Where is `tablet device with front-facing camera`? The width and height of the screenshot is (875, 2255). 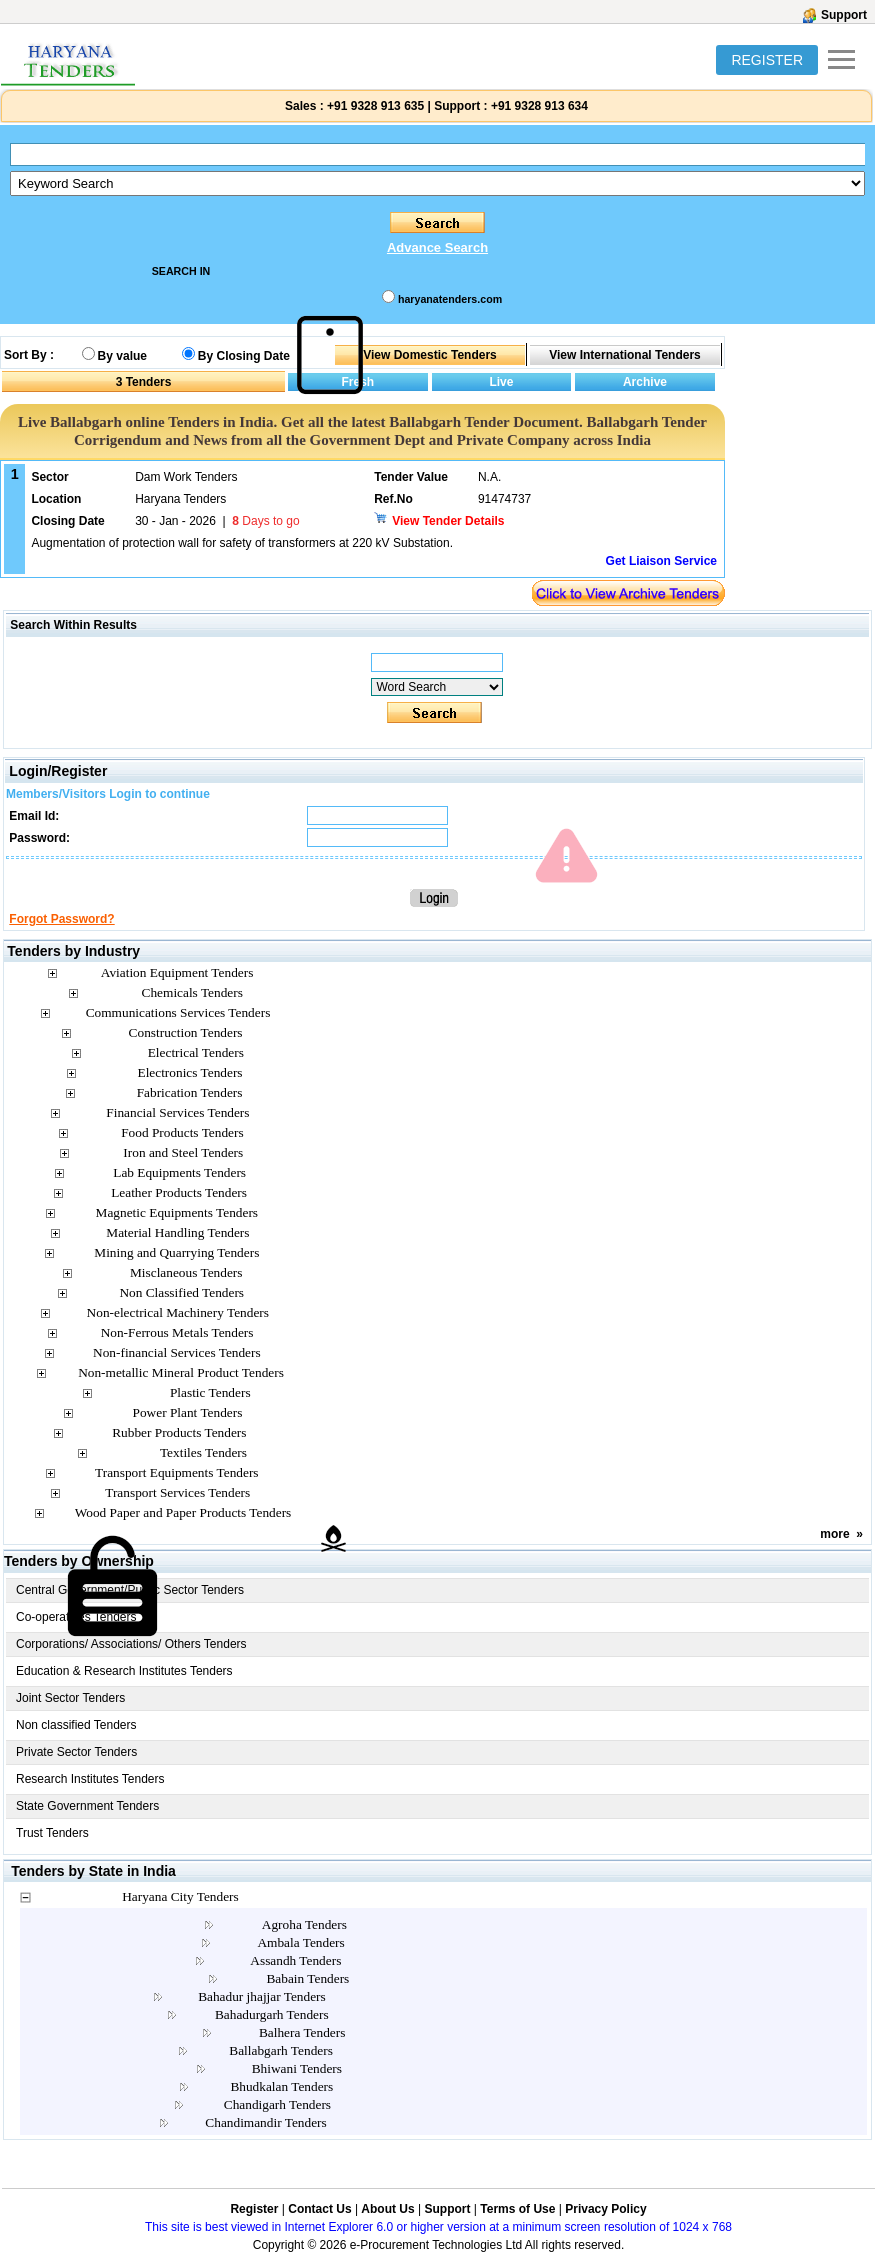
tablet device with front-facing camera is located at coordinates (330, 355).